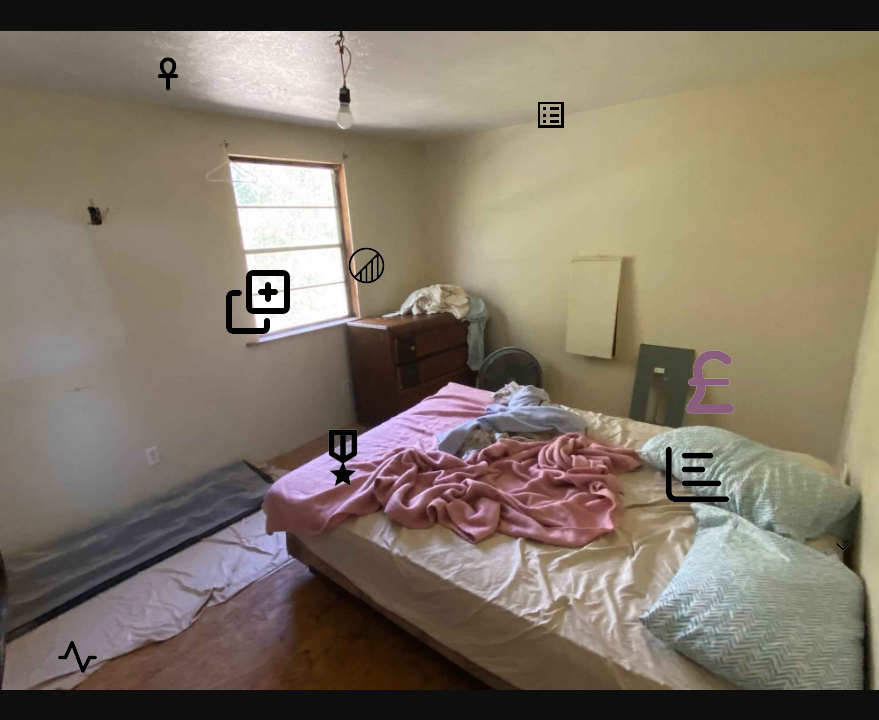 The width and height of the screenshot is (879, 720). What do you see at coordinates (711, 381) in the screenshot?
I see `indicates british pound currency` at bounding box center [711, 381].